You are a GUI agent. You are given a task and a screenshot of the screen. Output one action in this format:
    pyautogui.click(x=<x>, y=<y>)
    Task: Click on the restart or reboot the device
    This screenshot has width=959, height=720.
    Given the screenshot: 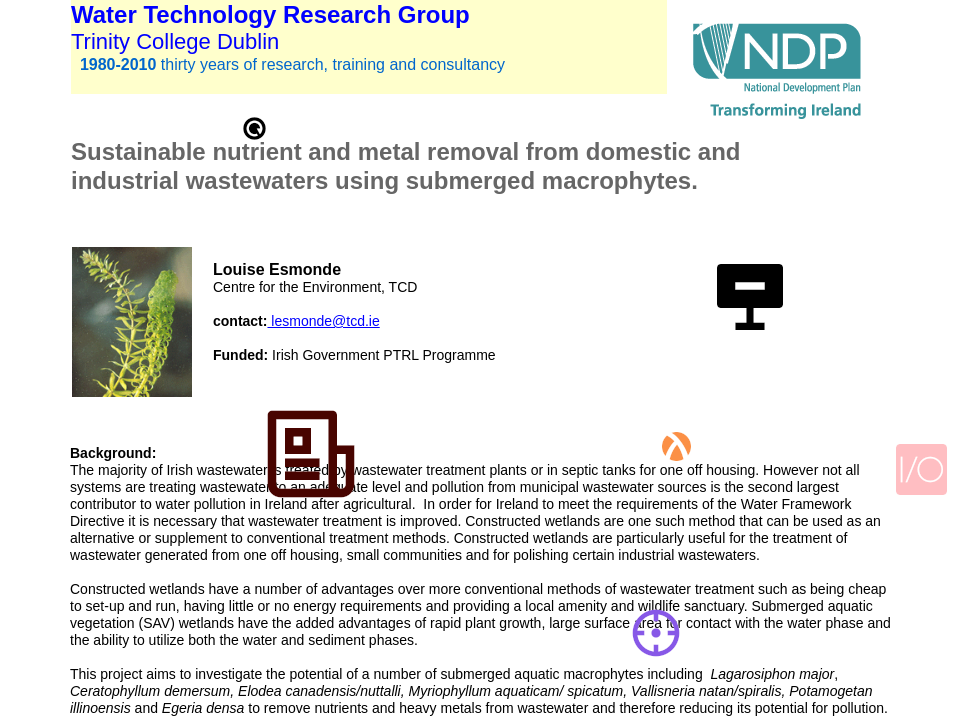 What is the action you would take?
    pyautogui.click(x=254, y=128)
    